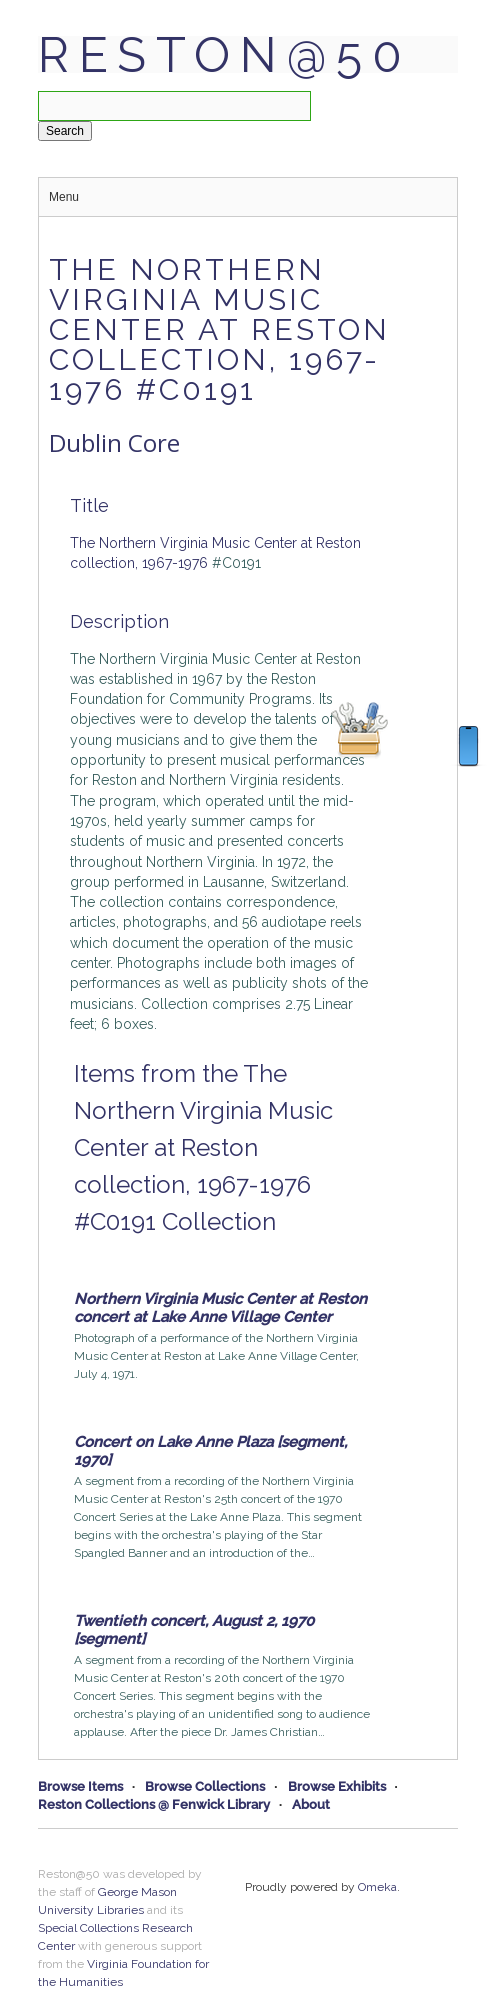 The image size is (496, 2011). Describe the element at coordinates (468, 746) in the screenshot. I see `indicates a connected iPhone device` at that location.